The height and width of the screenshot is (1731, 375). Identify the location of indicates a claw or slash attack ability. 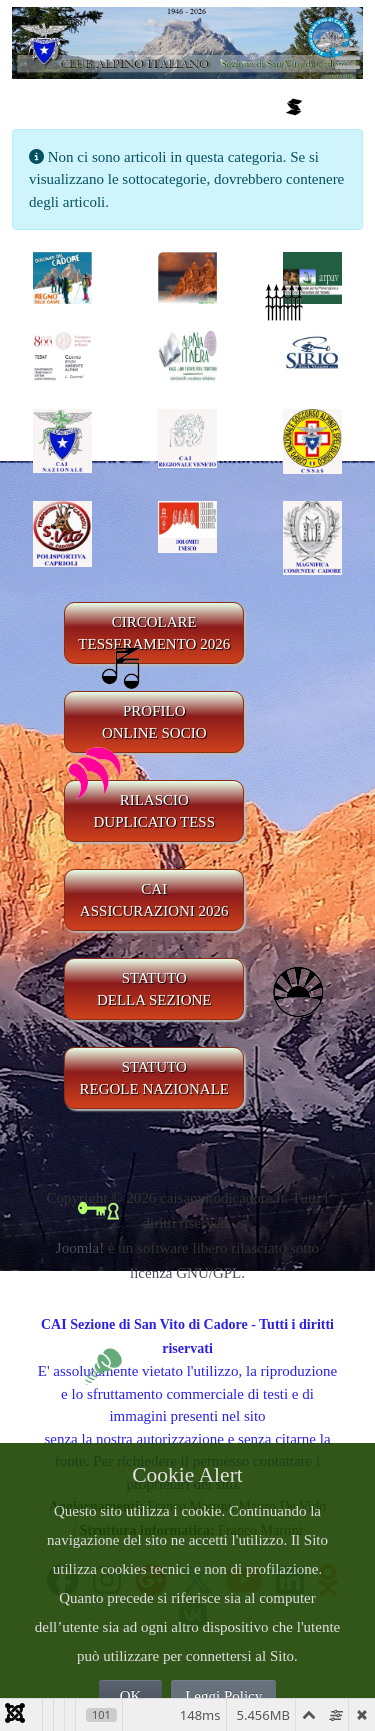
(95, 773).